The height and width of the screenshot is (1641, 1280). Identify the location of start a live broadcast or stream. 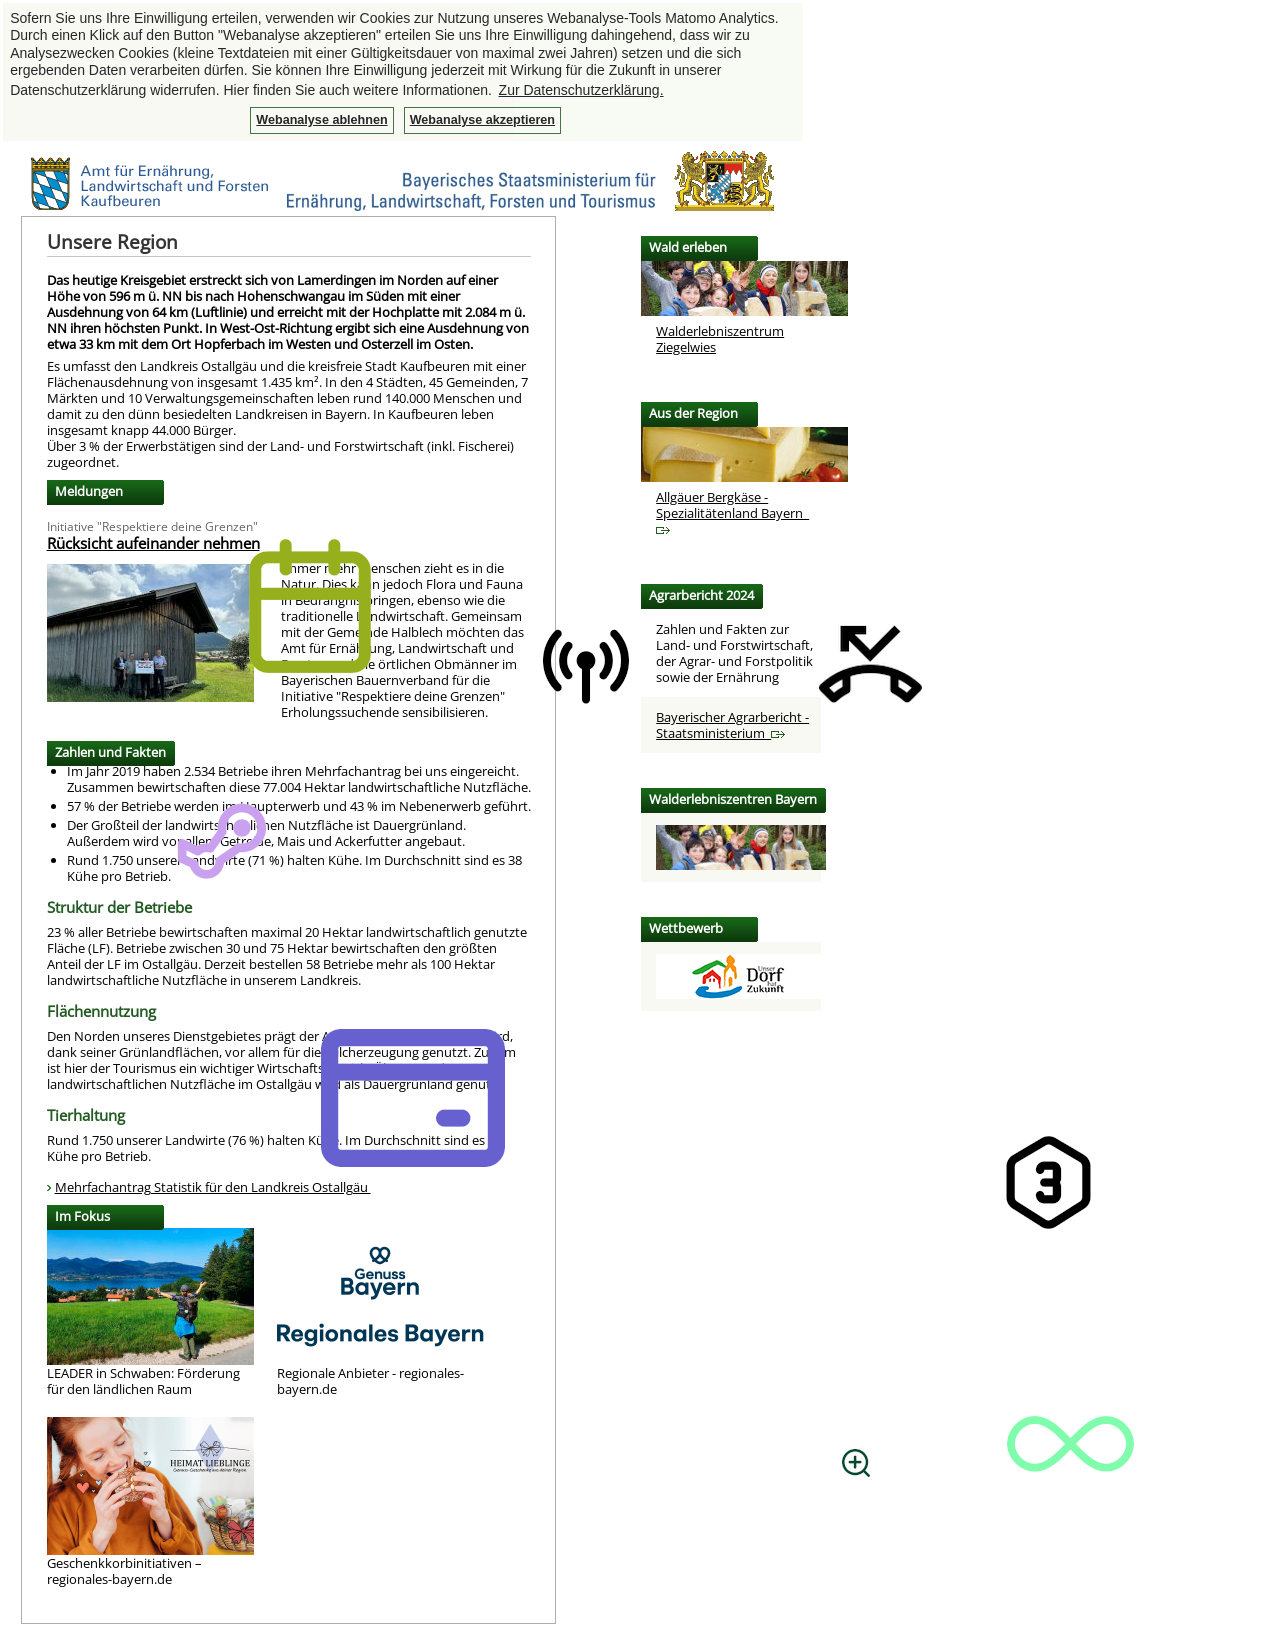
(586, 666).